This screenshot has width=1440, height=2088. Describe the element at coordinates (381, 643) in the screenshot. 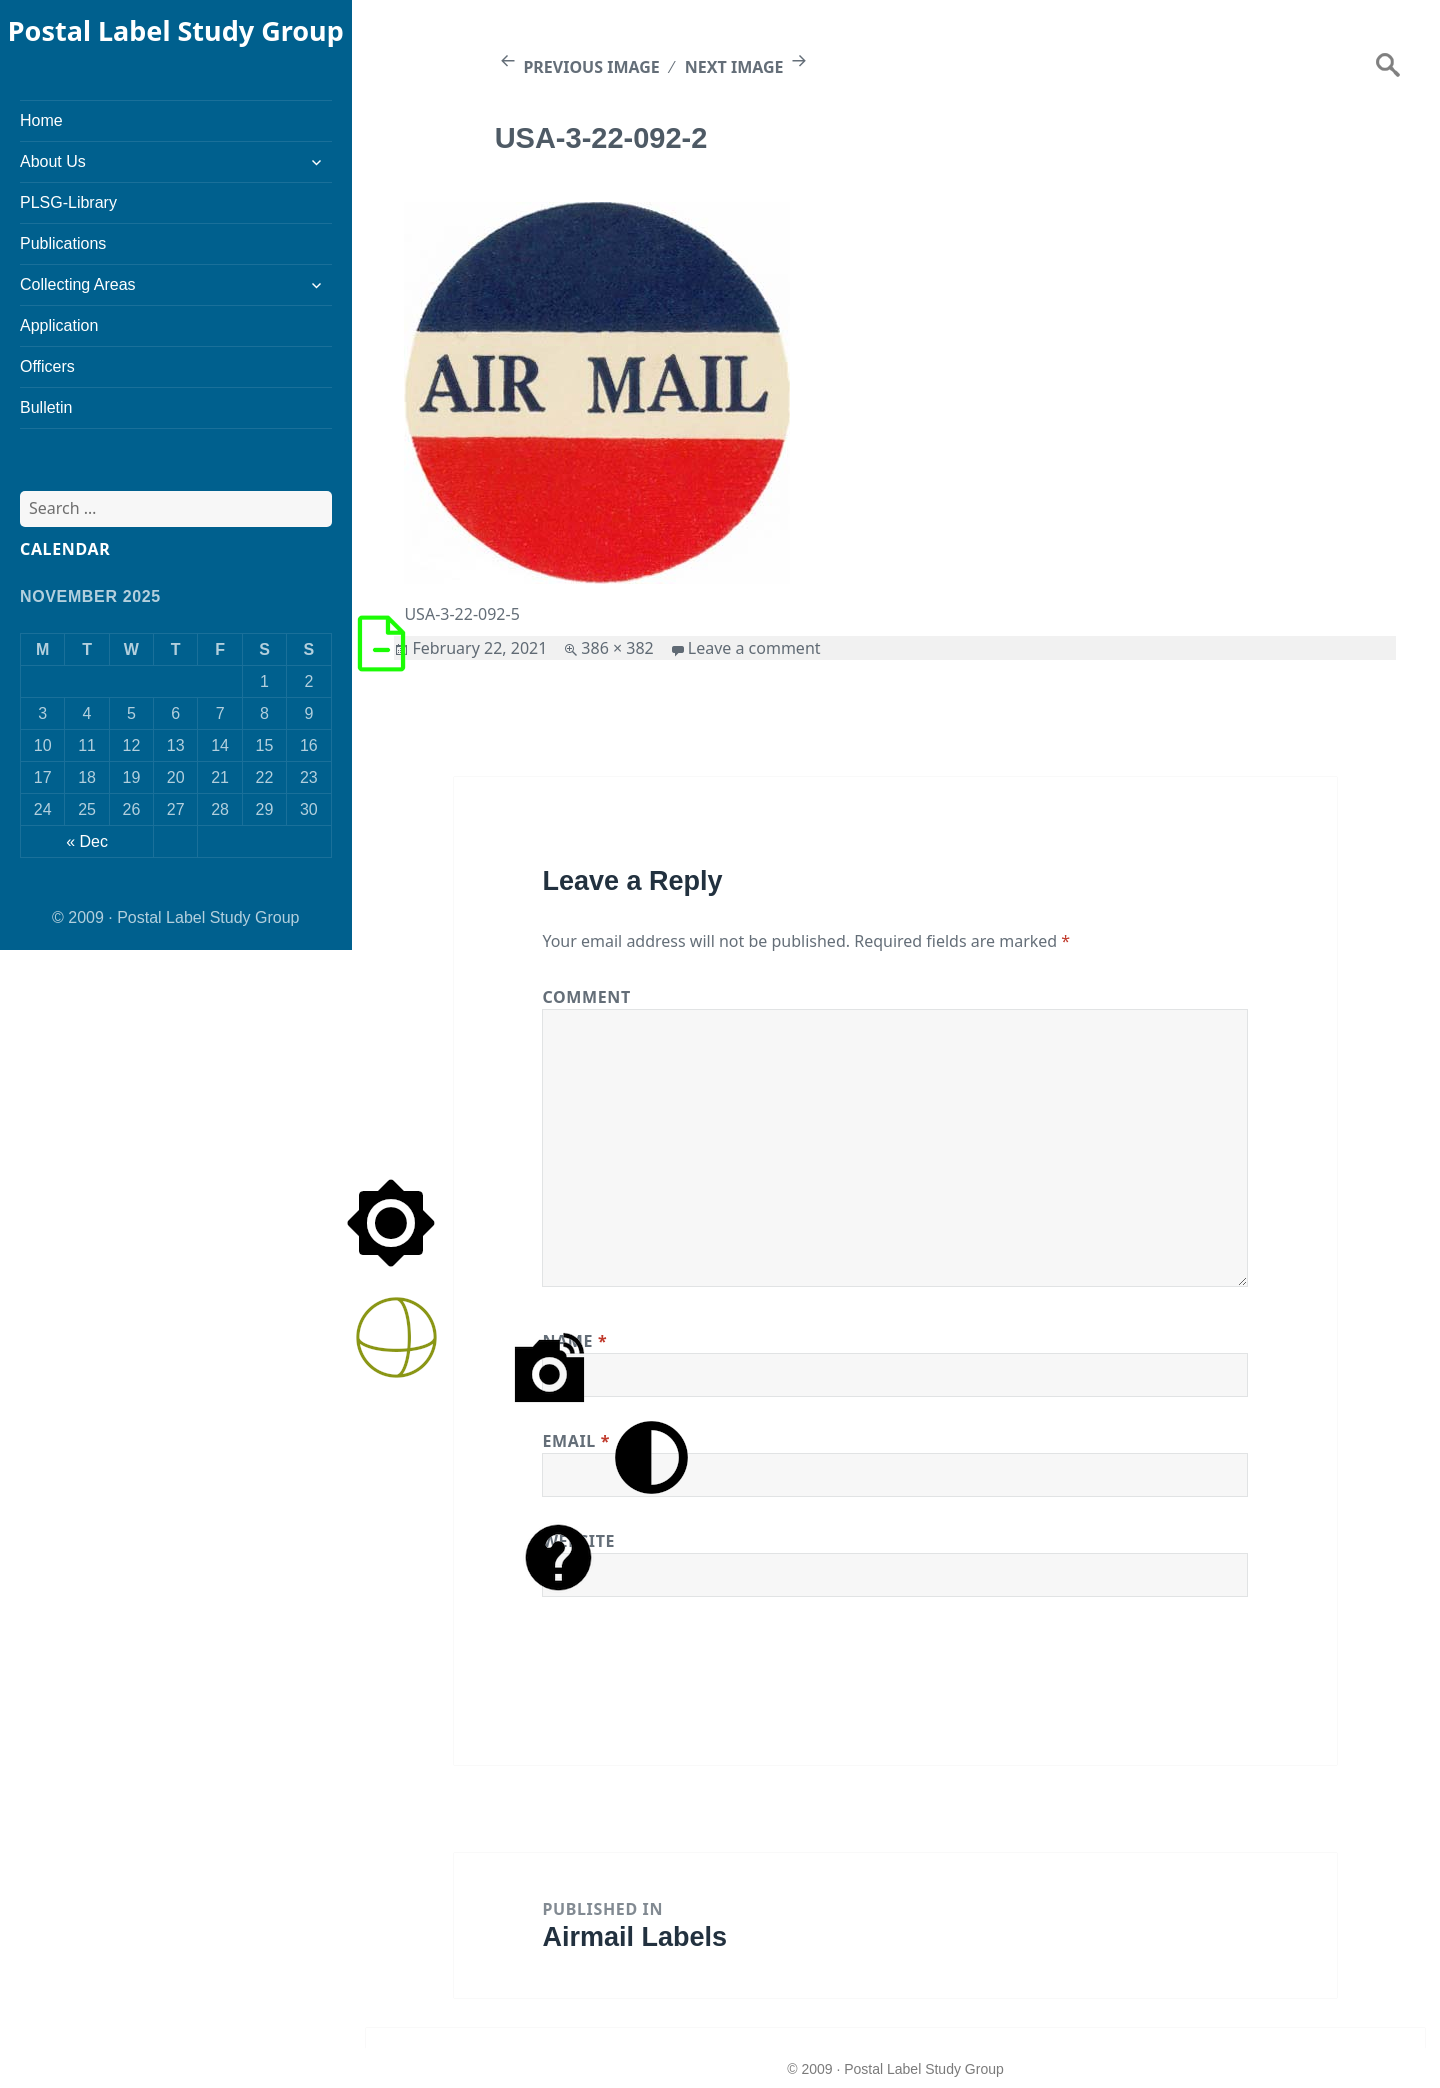

I see `remove a file from your selection` at that location.